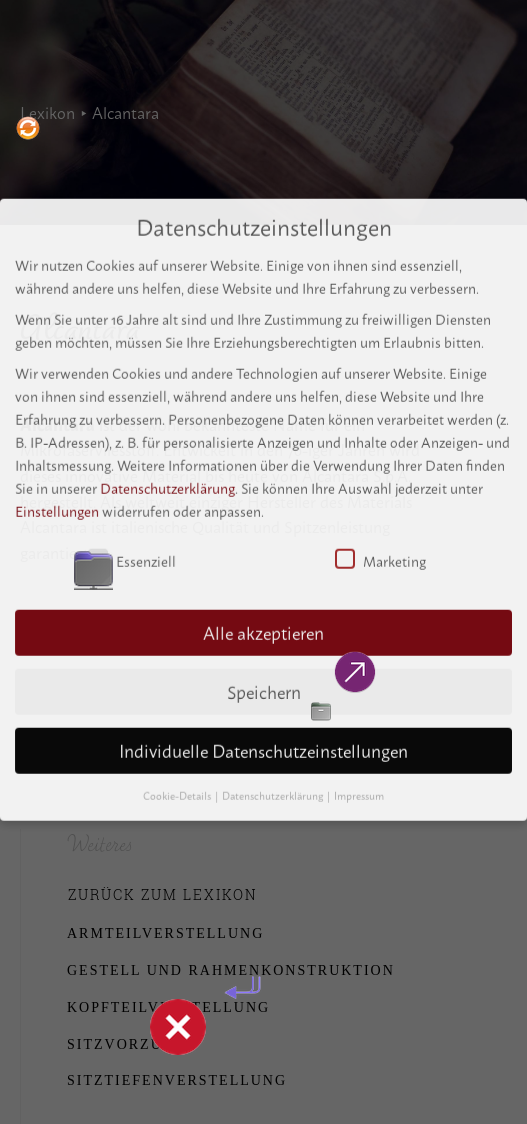 Image resolution: width=527 pixels, height=1124 pixels. I want to click on indicates a symbolic link or shortcut to another file, so click(355, 672).